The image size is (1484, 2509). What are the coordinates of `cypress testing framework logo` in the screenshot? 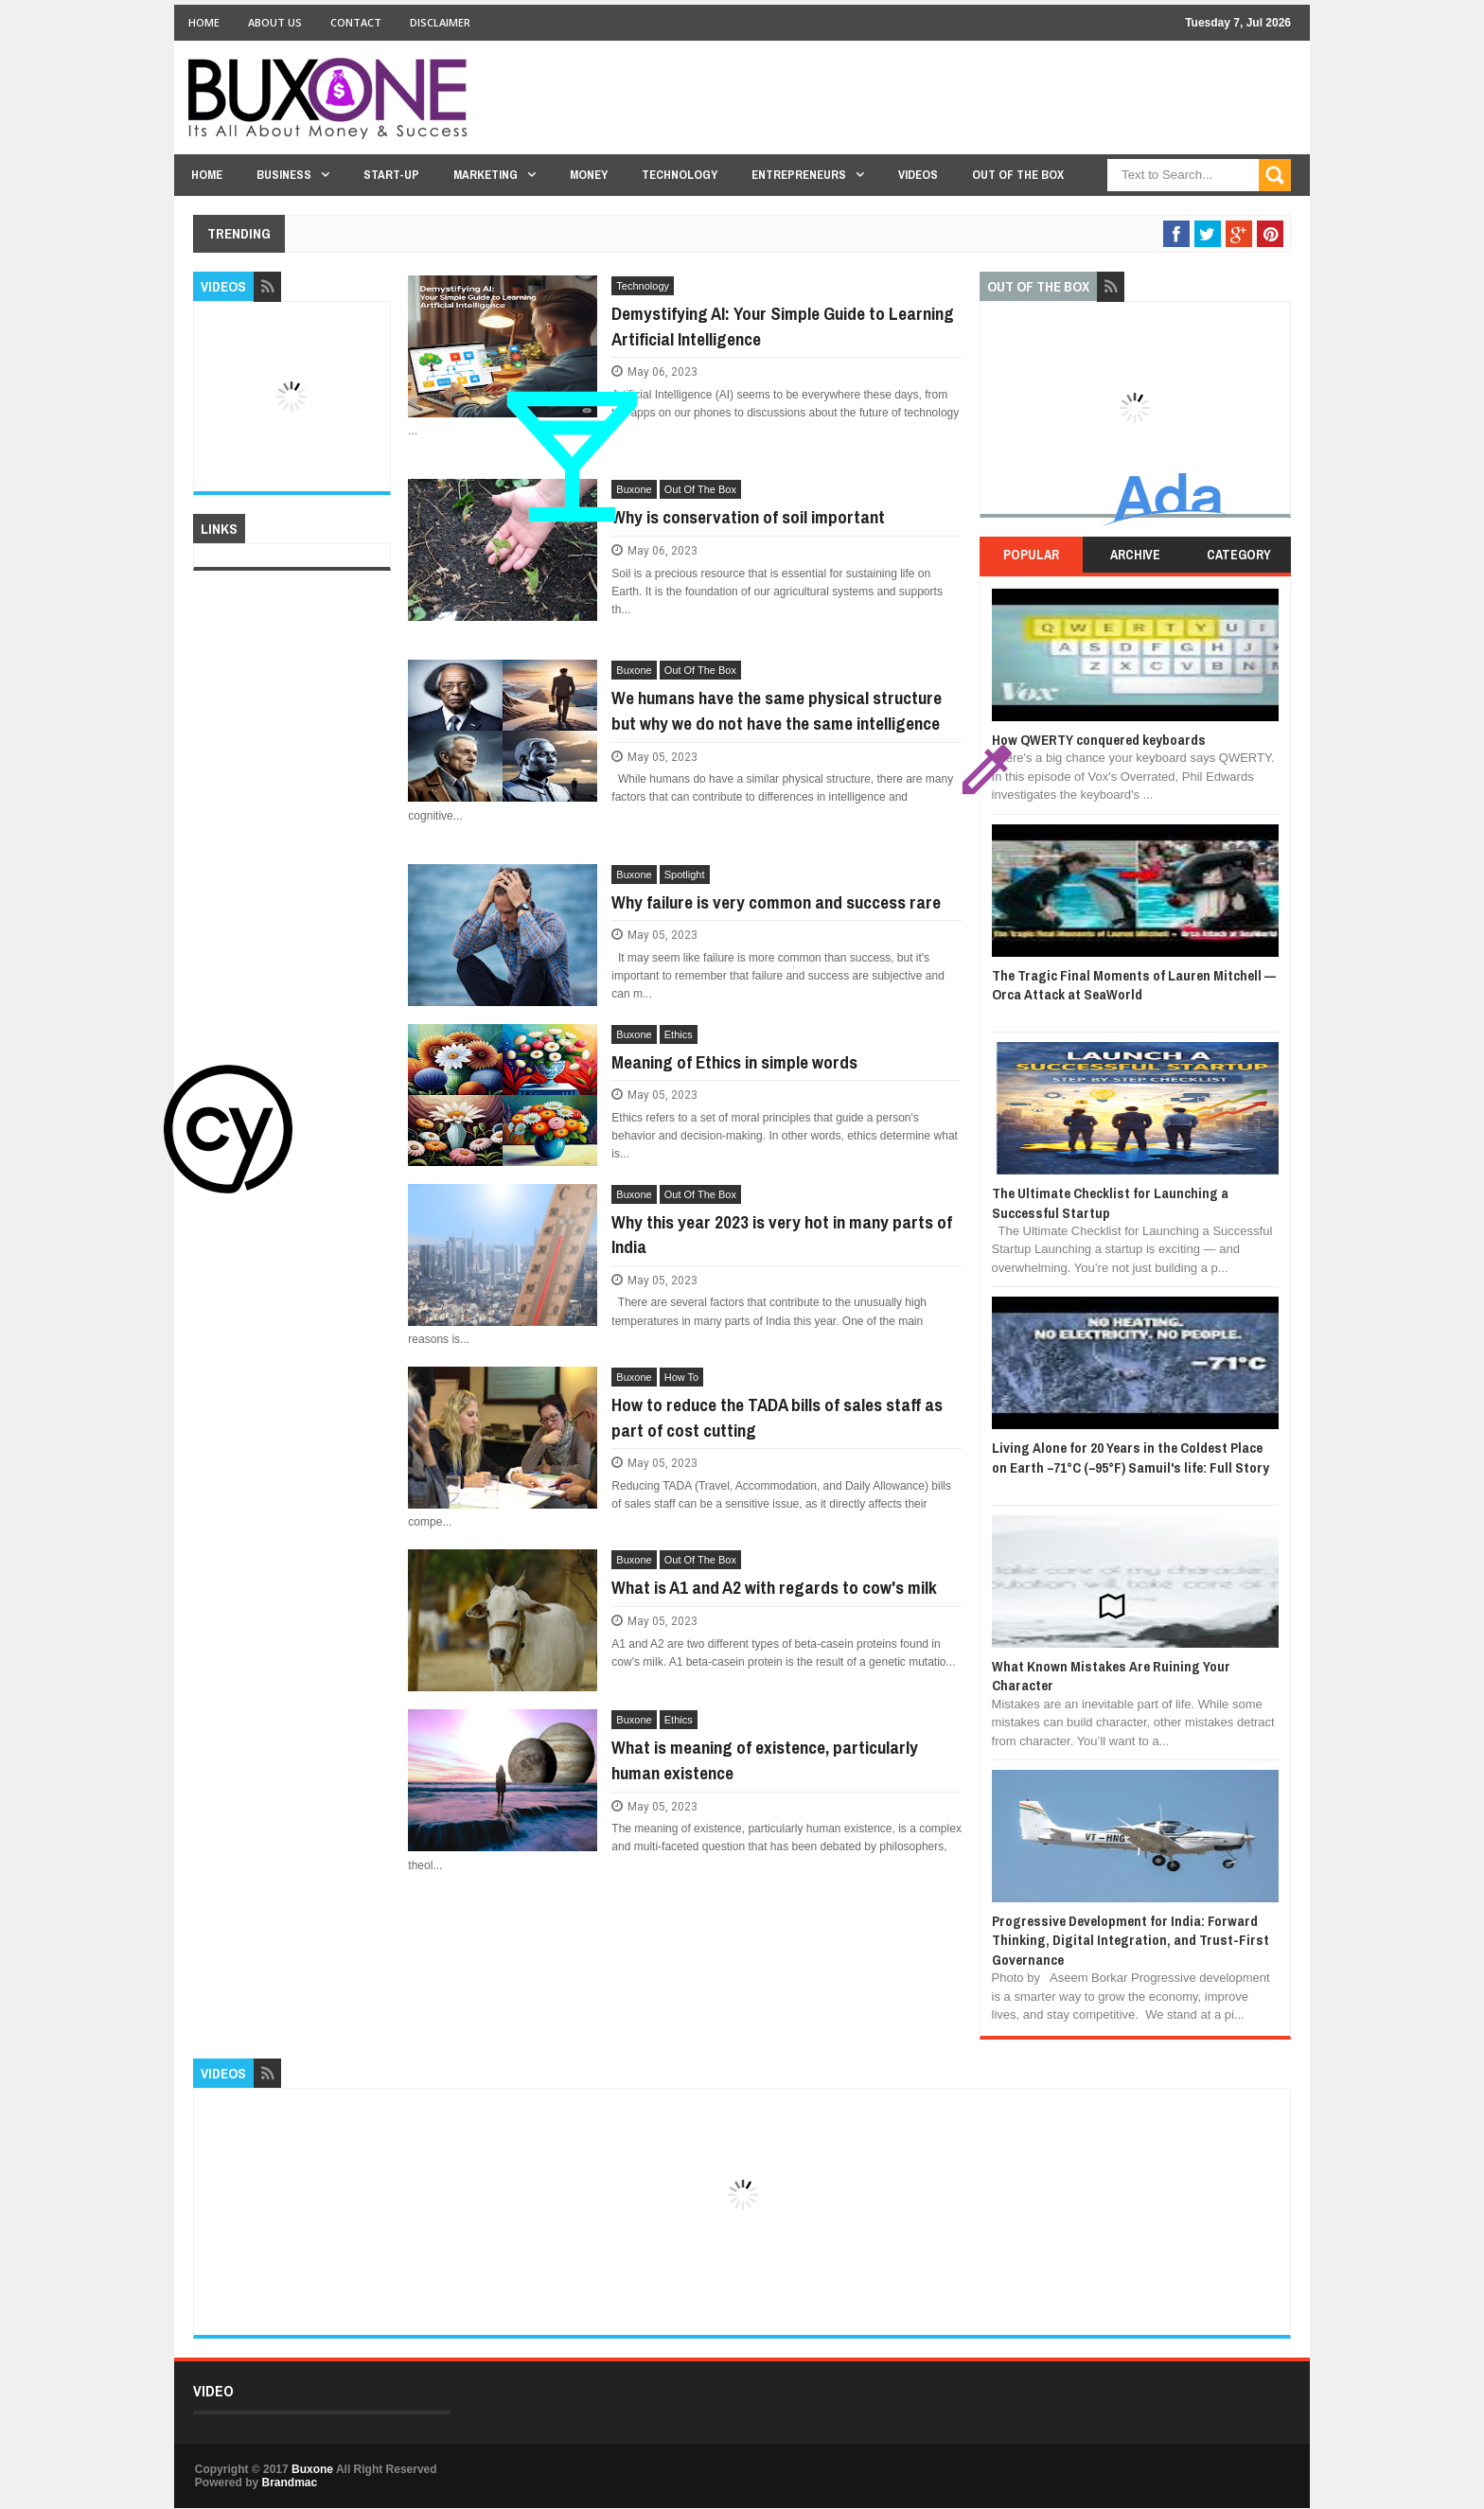 It's located at (228, 1129).